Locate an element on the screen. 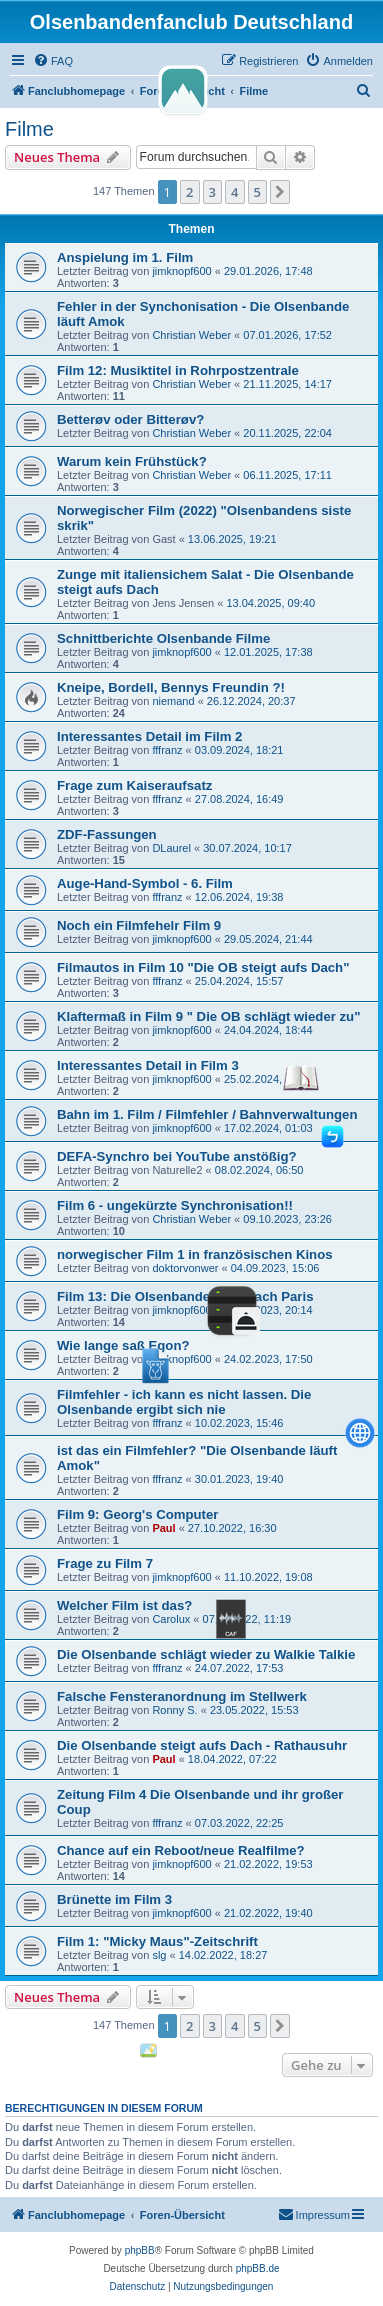 Image resolution: width=383 pixels, height=2306 pixels. a perl script or programming file is located at coordinates (155, 1366).